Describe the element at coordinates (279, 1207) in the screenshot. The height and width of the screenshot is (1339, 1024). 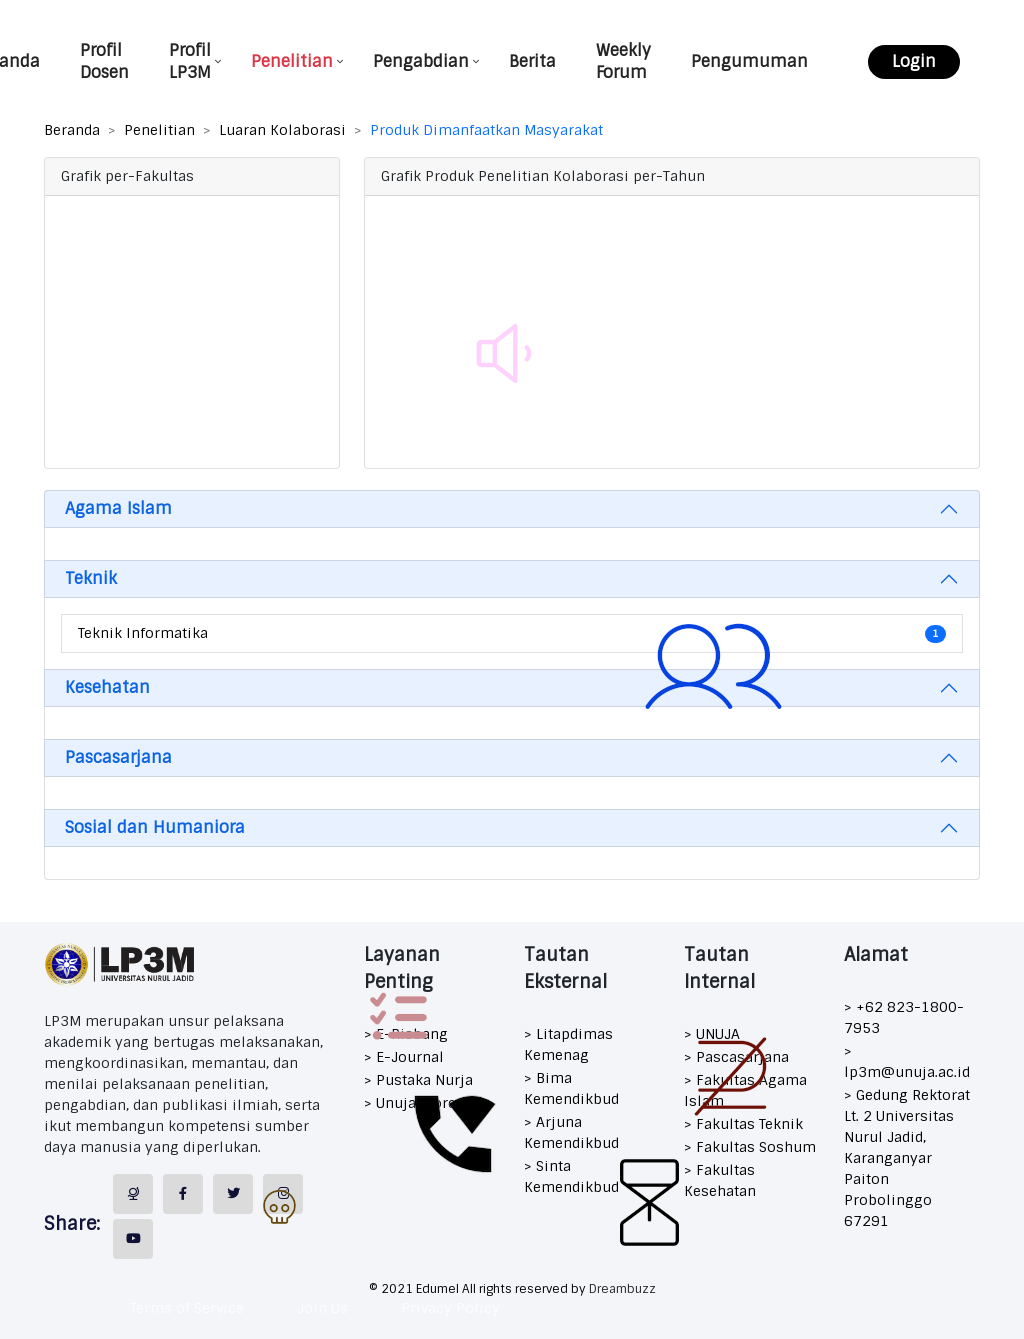
I see `indicates dangerous or harmful content` at that location.